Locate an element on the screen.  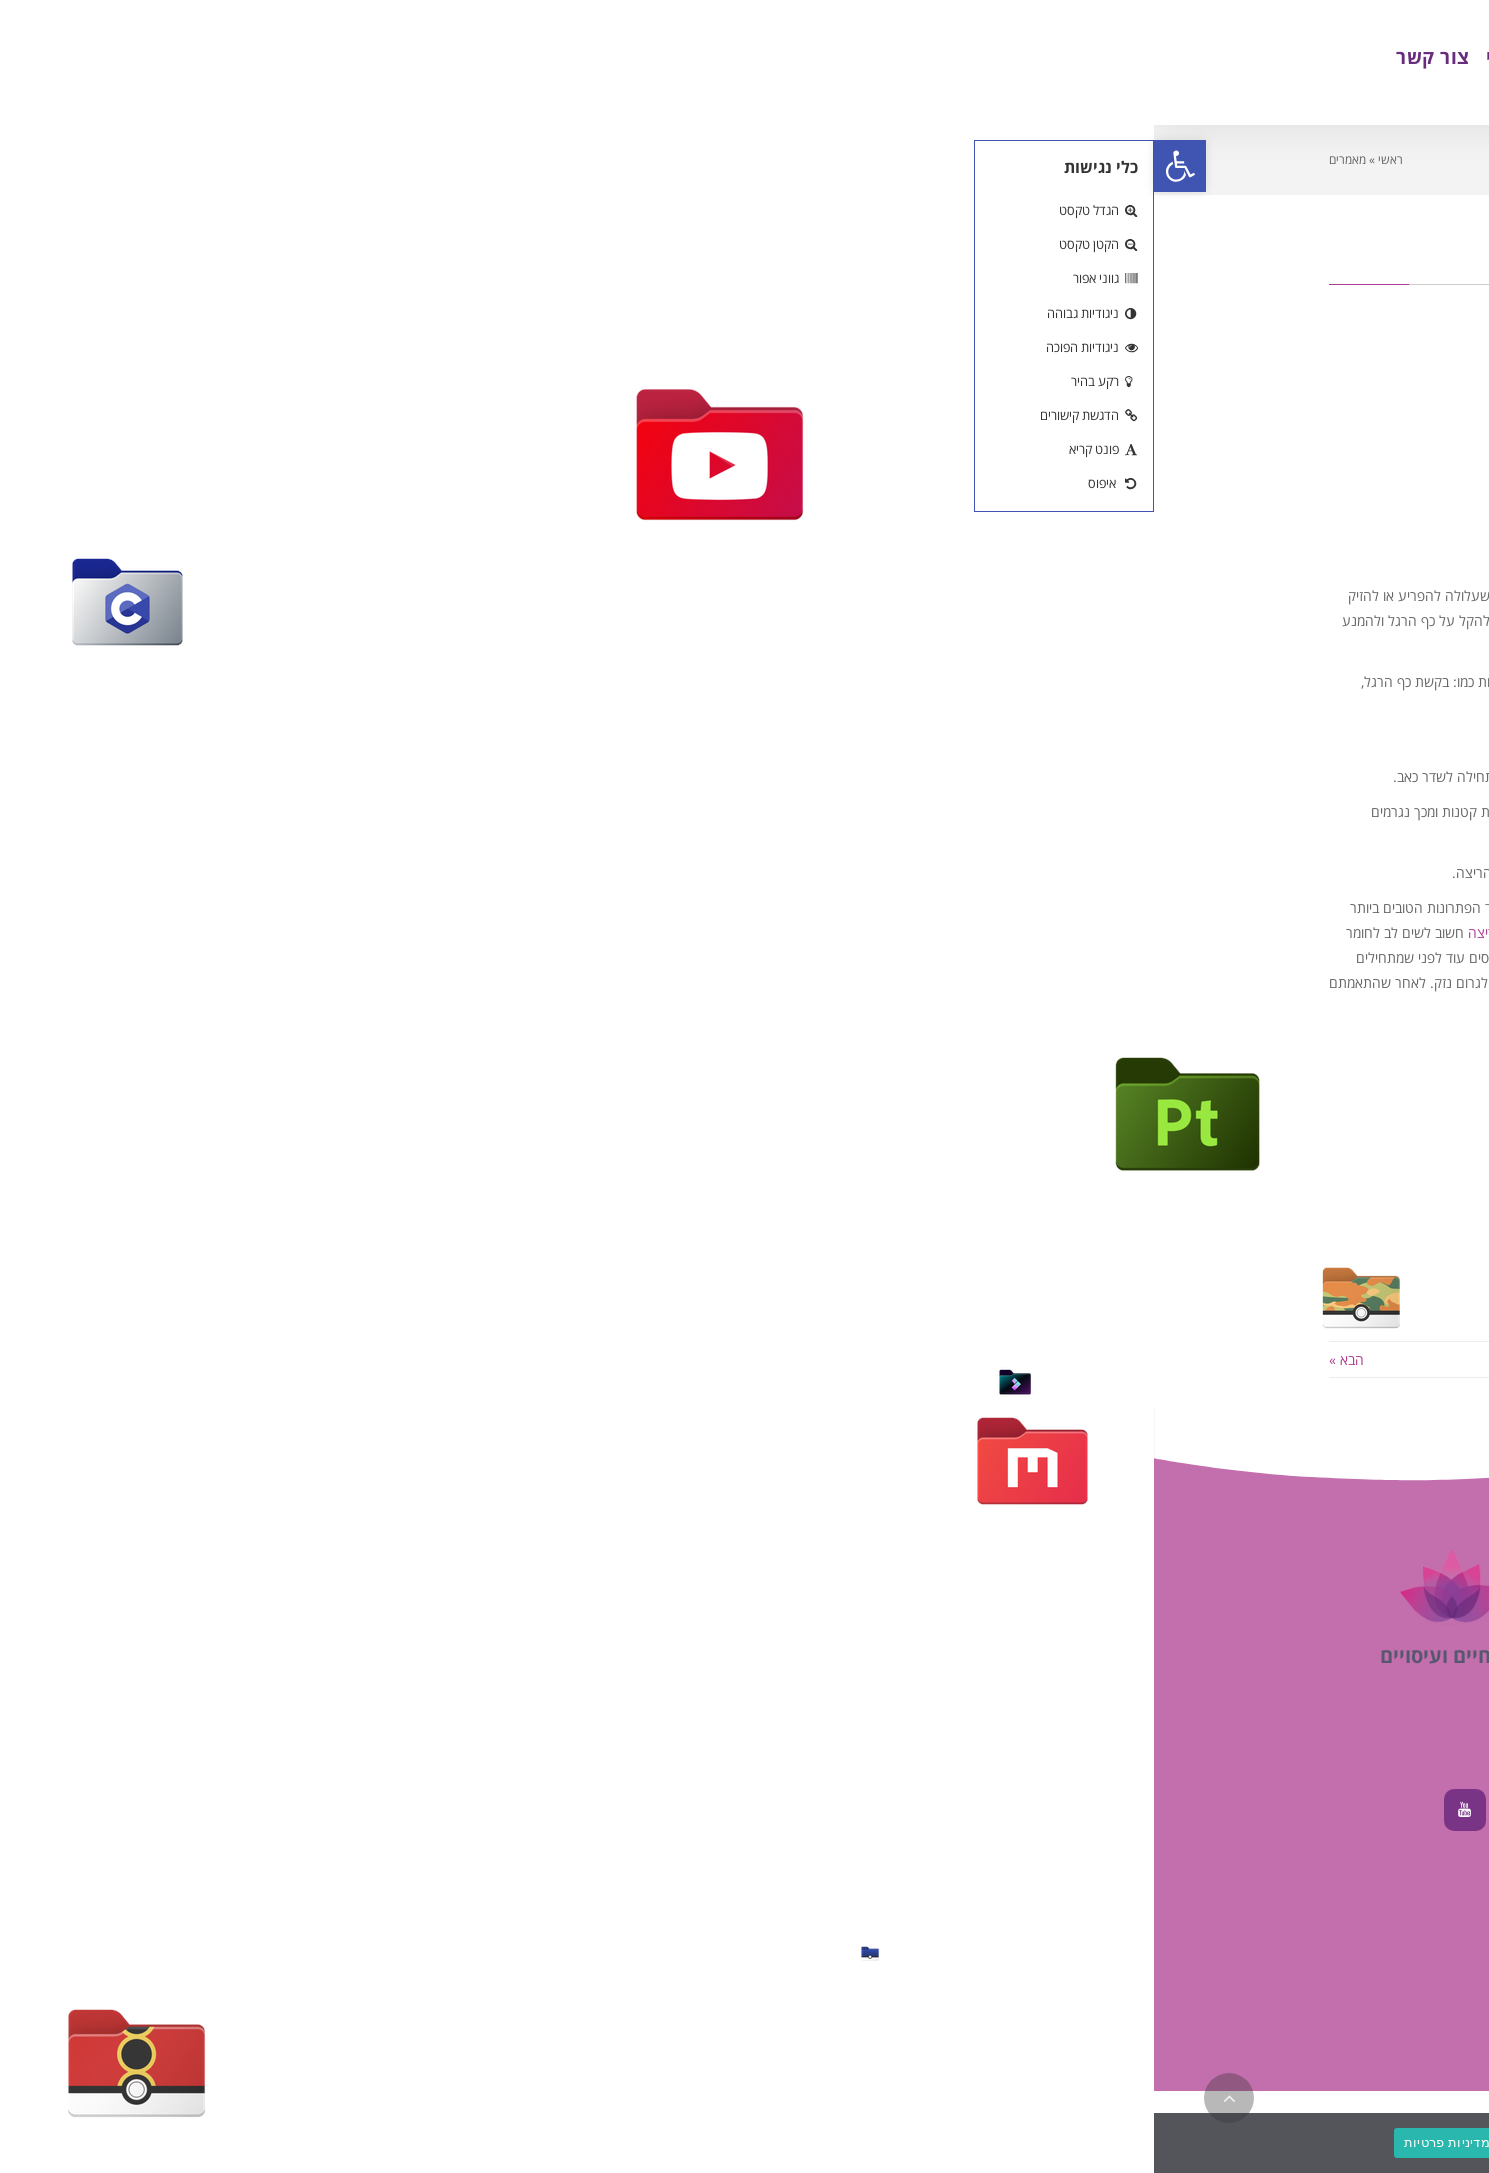
open folder containing C programming files is located at coordinates (127, 605).